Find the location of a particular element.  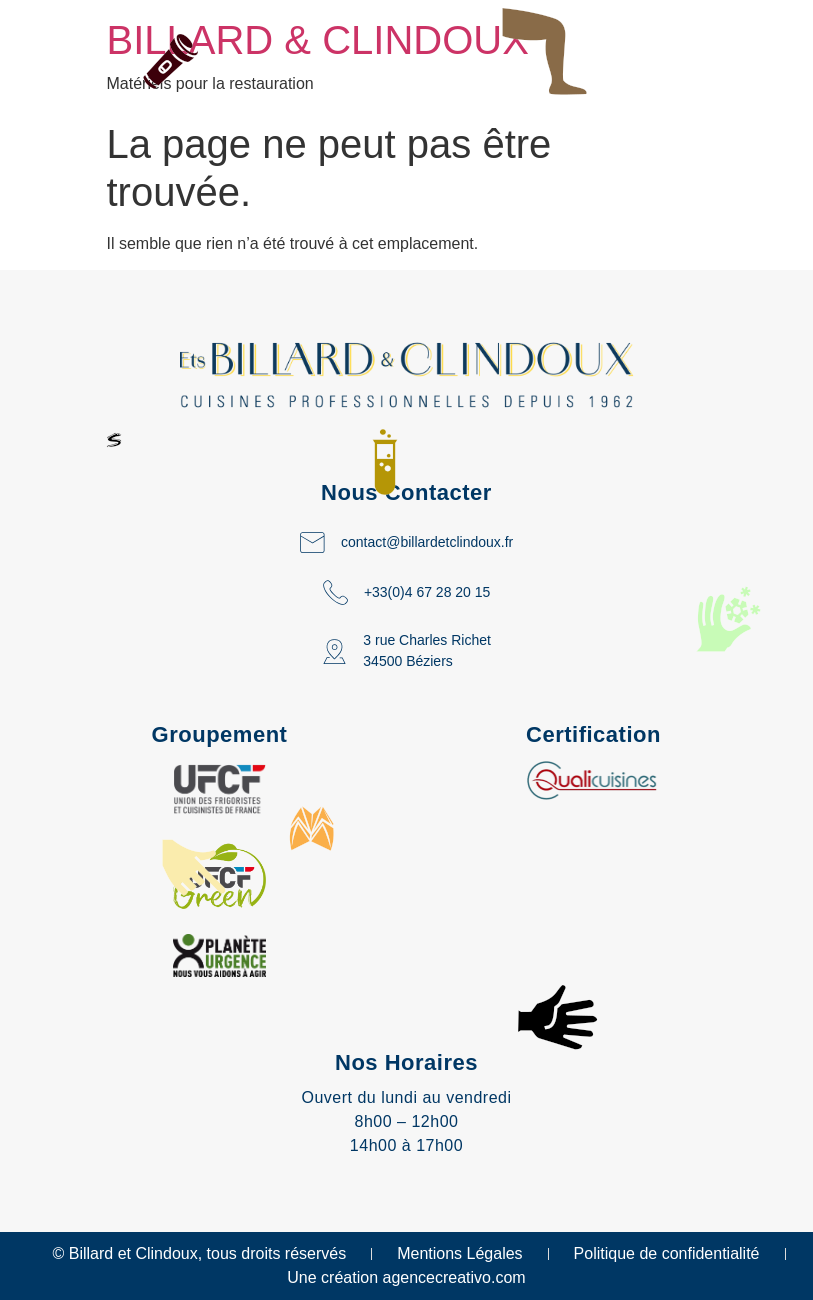

play a fortune teller or paper folding game is located at coordinates (311, 828).